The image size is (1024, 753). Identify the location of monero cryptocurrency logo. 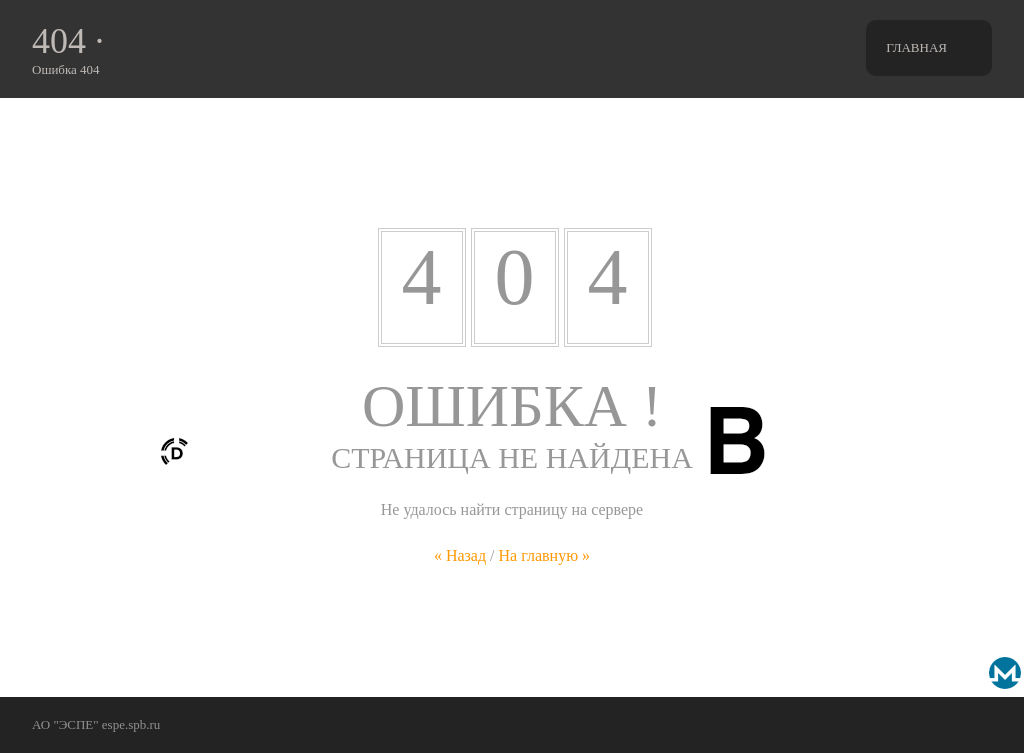
(1005, 673).